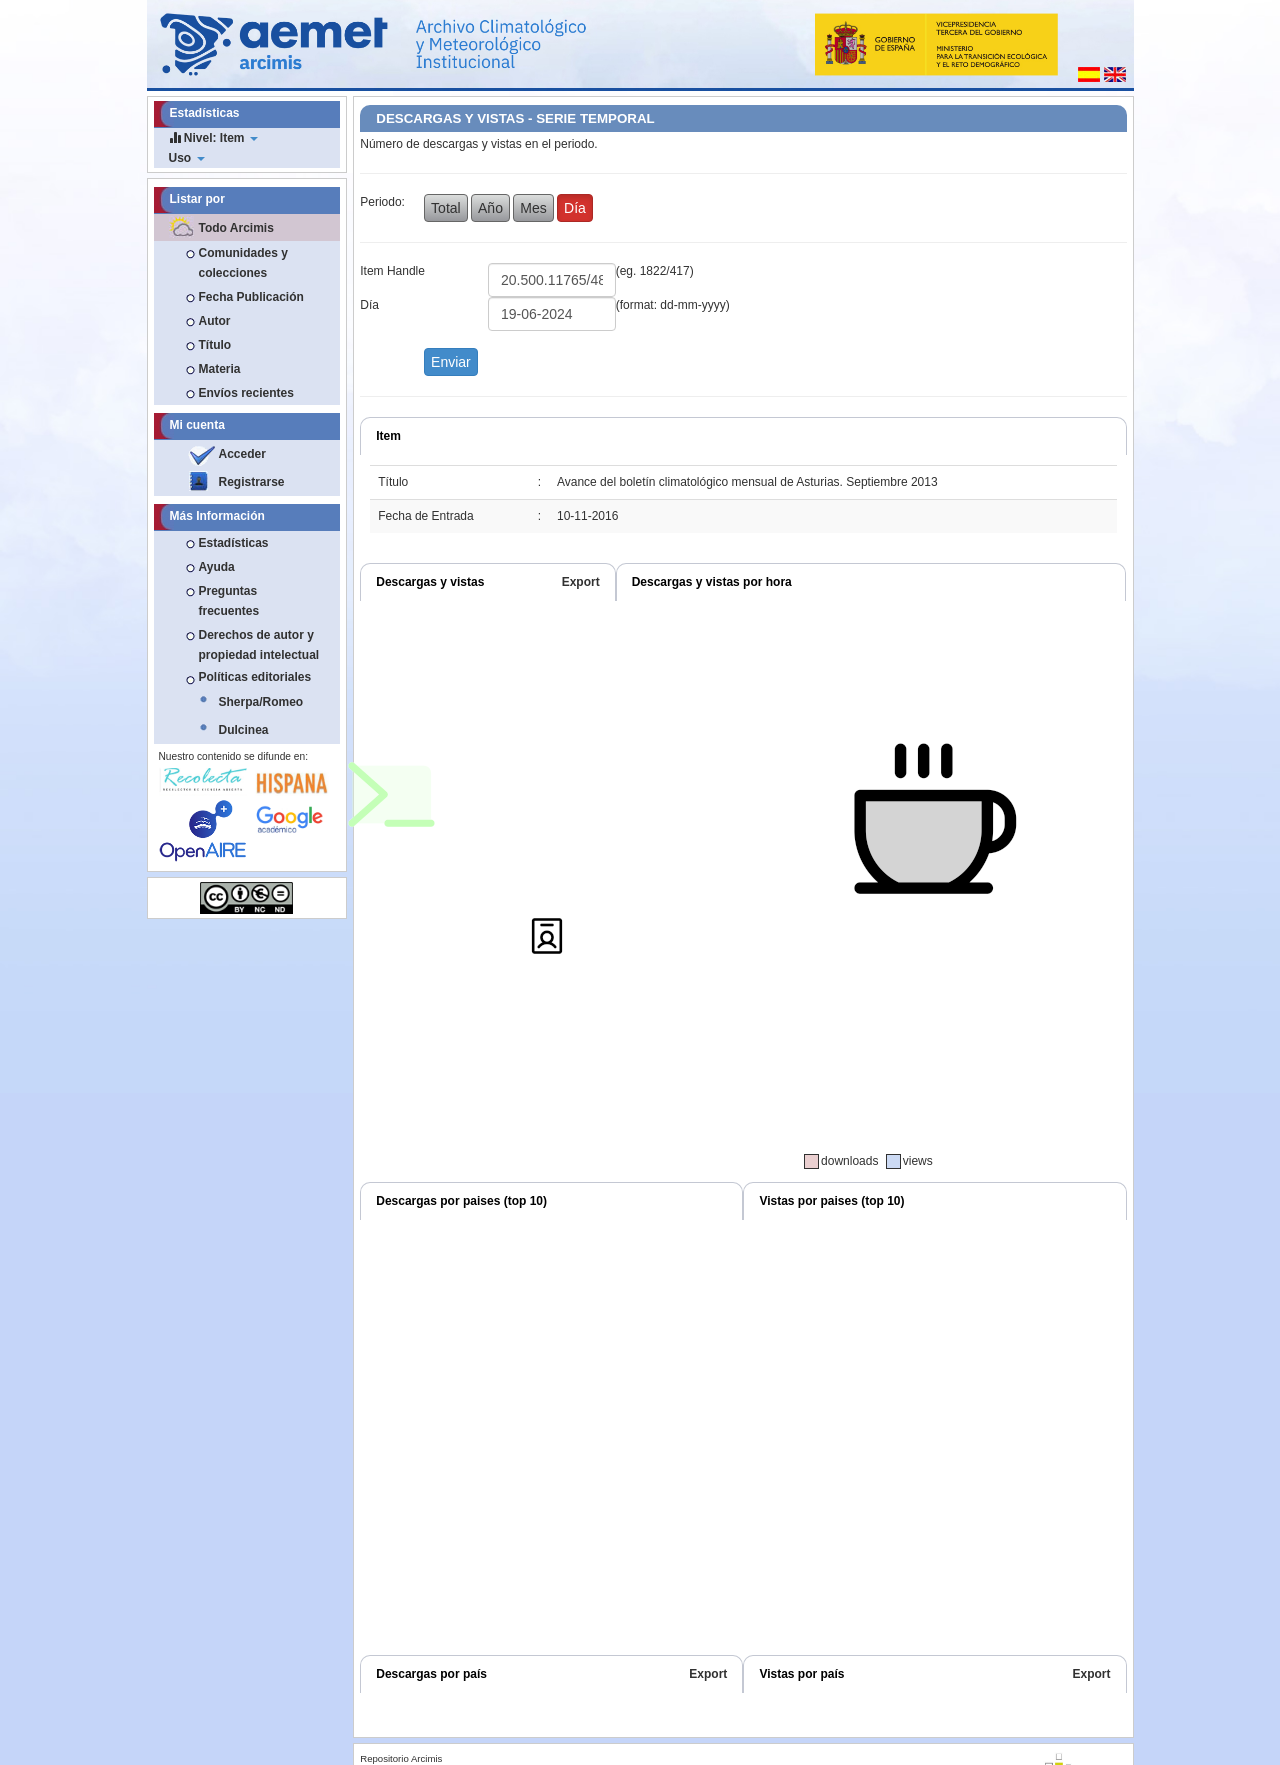  Describe the element at coordinates (929, 824) in the screenshot. I see `find nearby coffee shops or cafés` at that location.